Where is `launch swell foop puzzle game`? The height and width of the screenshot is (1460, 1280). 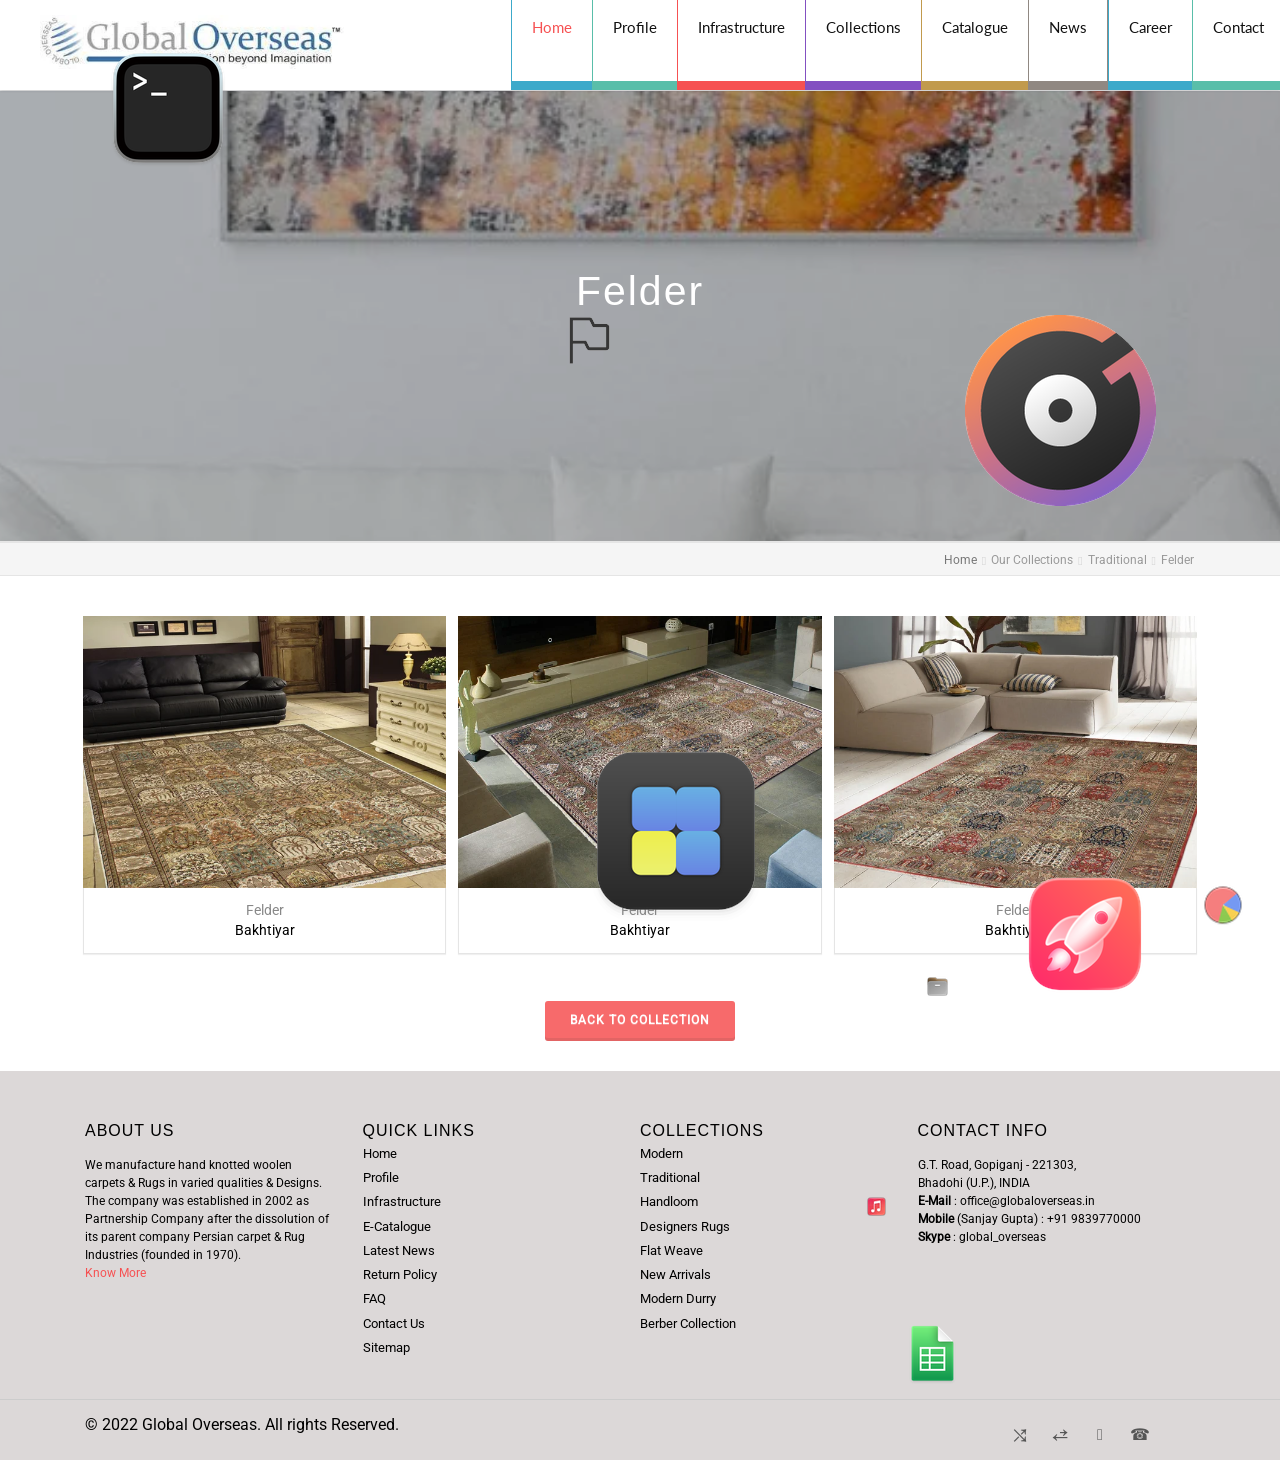
launch swell foop puzzle game is located at coordinates (676, 831).